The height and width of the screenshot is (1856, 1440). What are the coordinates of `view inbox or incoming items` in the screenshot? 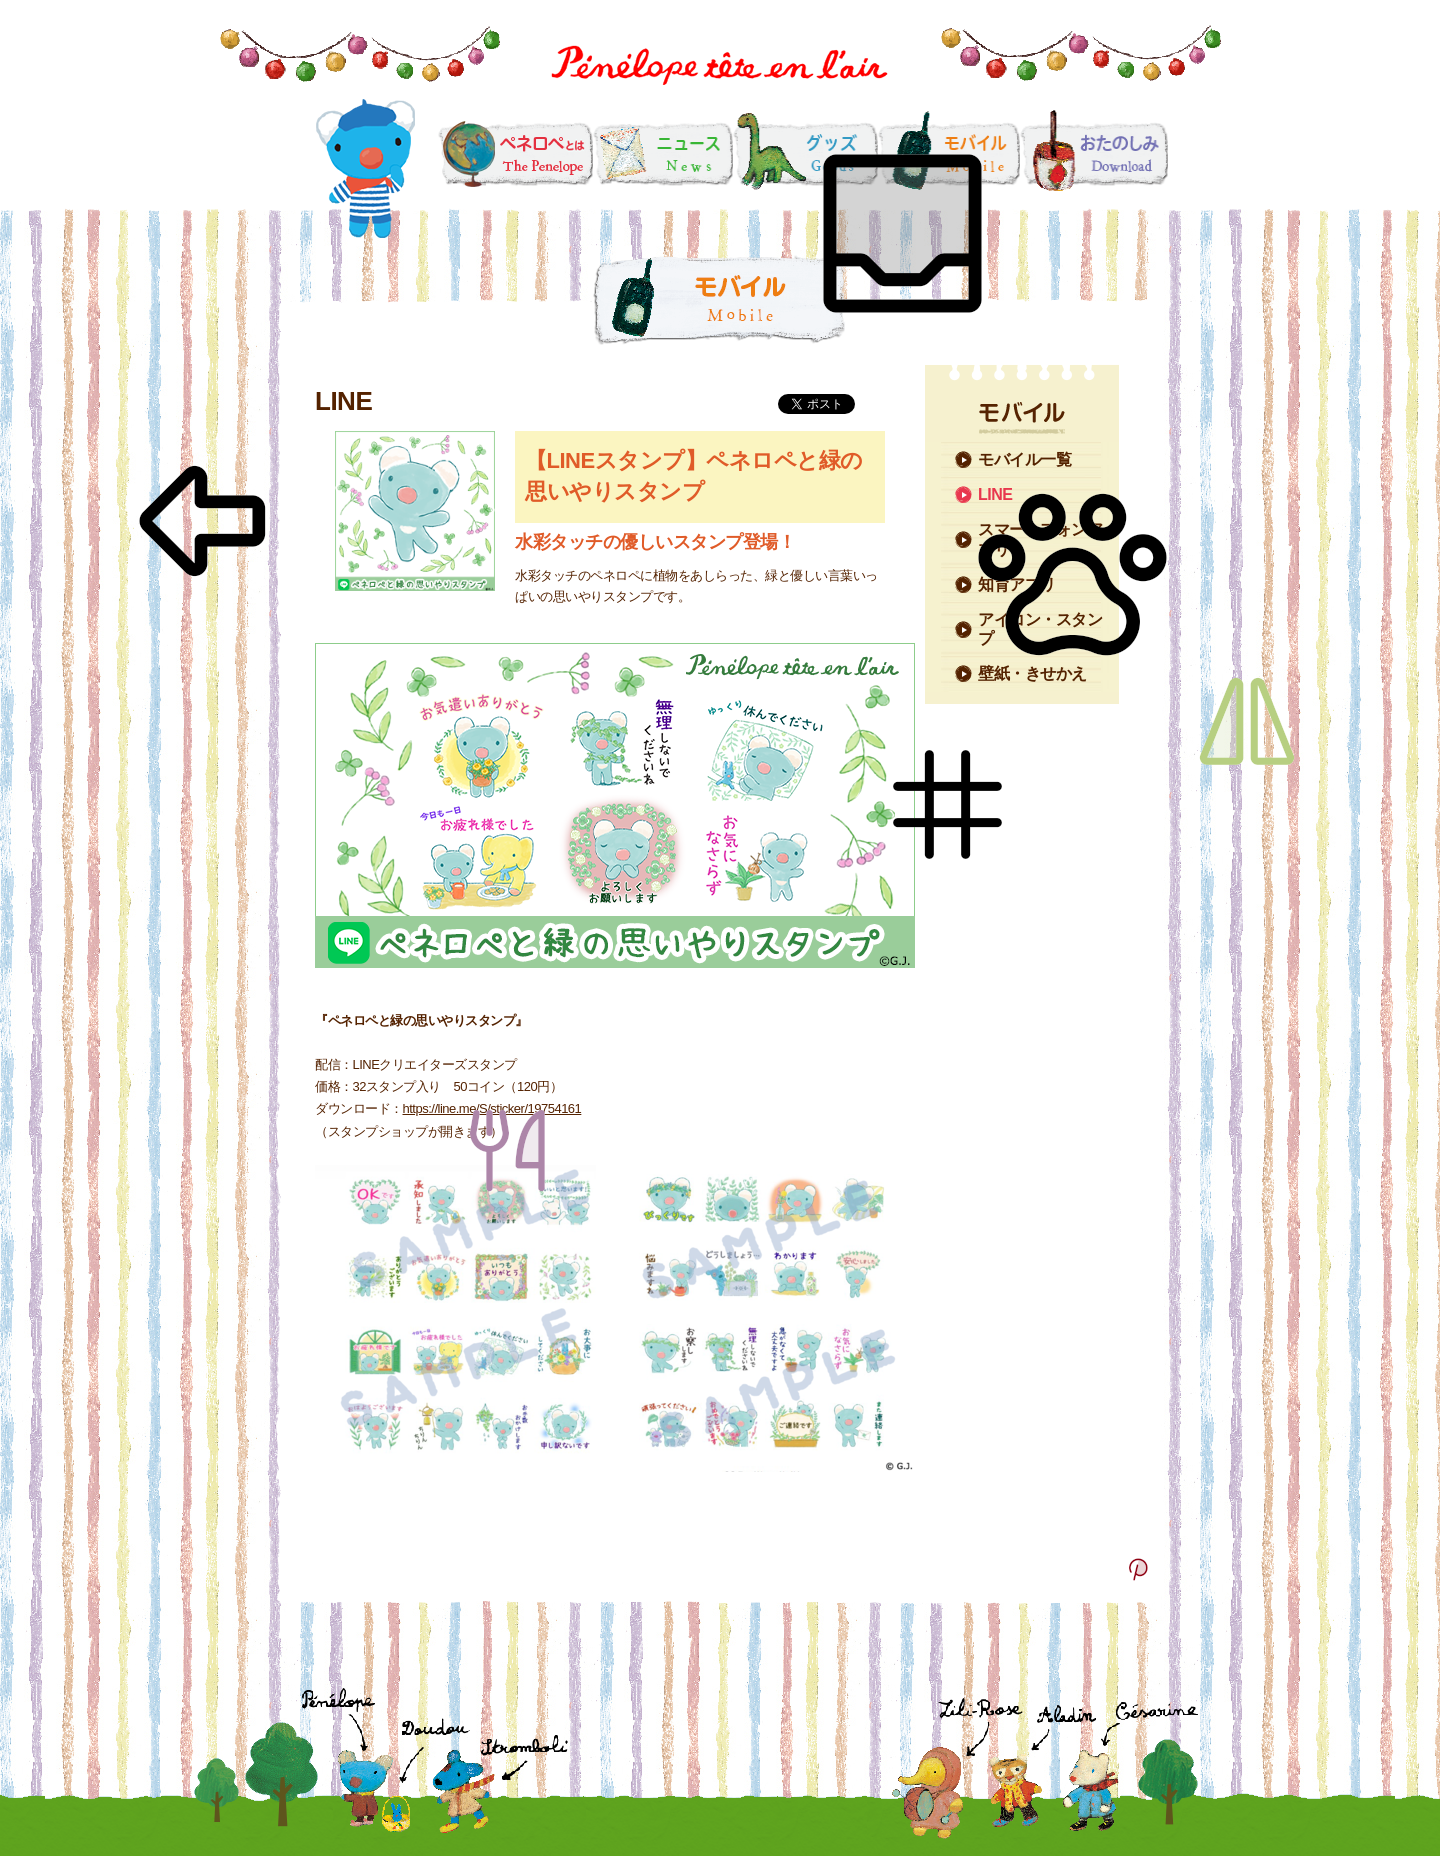 It's located at (902, 233).